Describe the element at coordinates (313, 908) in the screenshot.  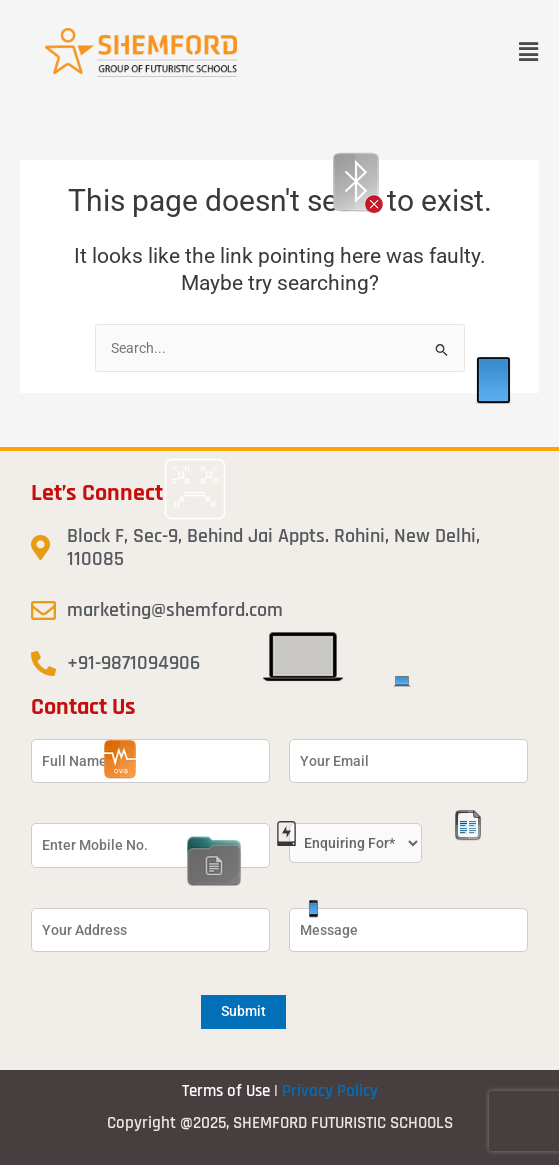
I see `connect or sync an iPhone device` at that location.